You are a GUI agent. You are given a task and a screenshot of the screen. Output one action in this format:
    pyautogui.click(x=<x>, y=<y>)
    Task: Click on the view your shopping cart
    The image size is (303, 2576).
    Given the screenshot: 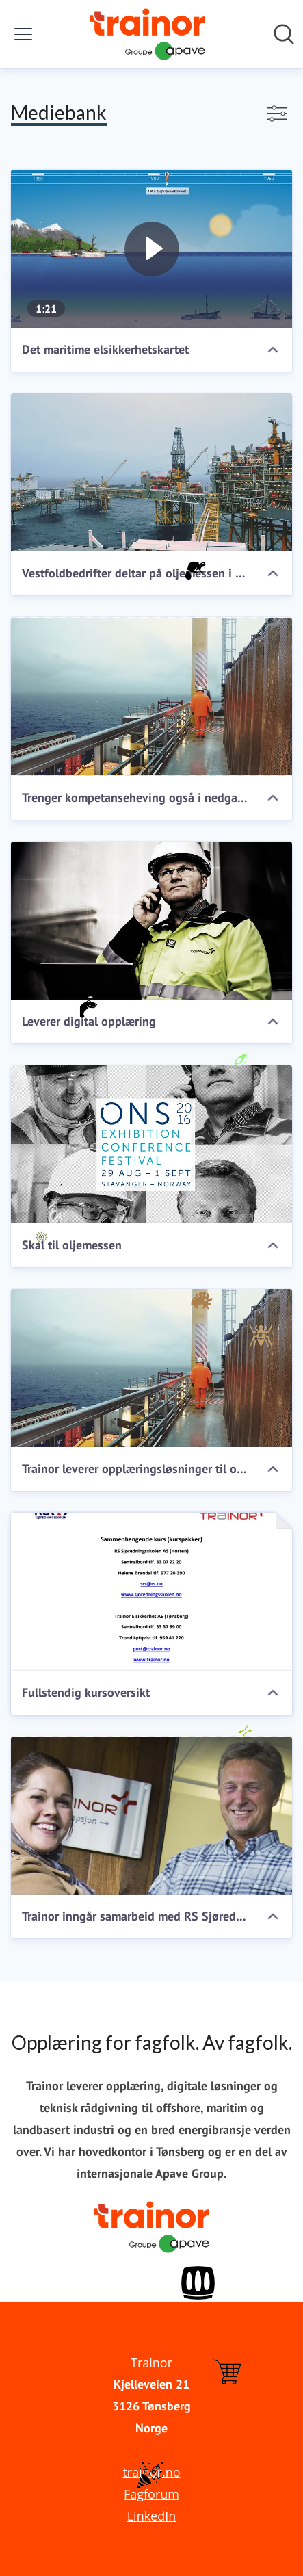 What is the action you would take?
    pyautogui.click(x=228, y=2371)
    